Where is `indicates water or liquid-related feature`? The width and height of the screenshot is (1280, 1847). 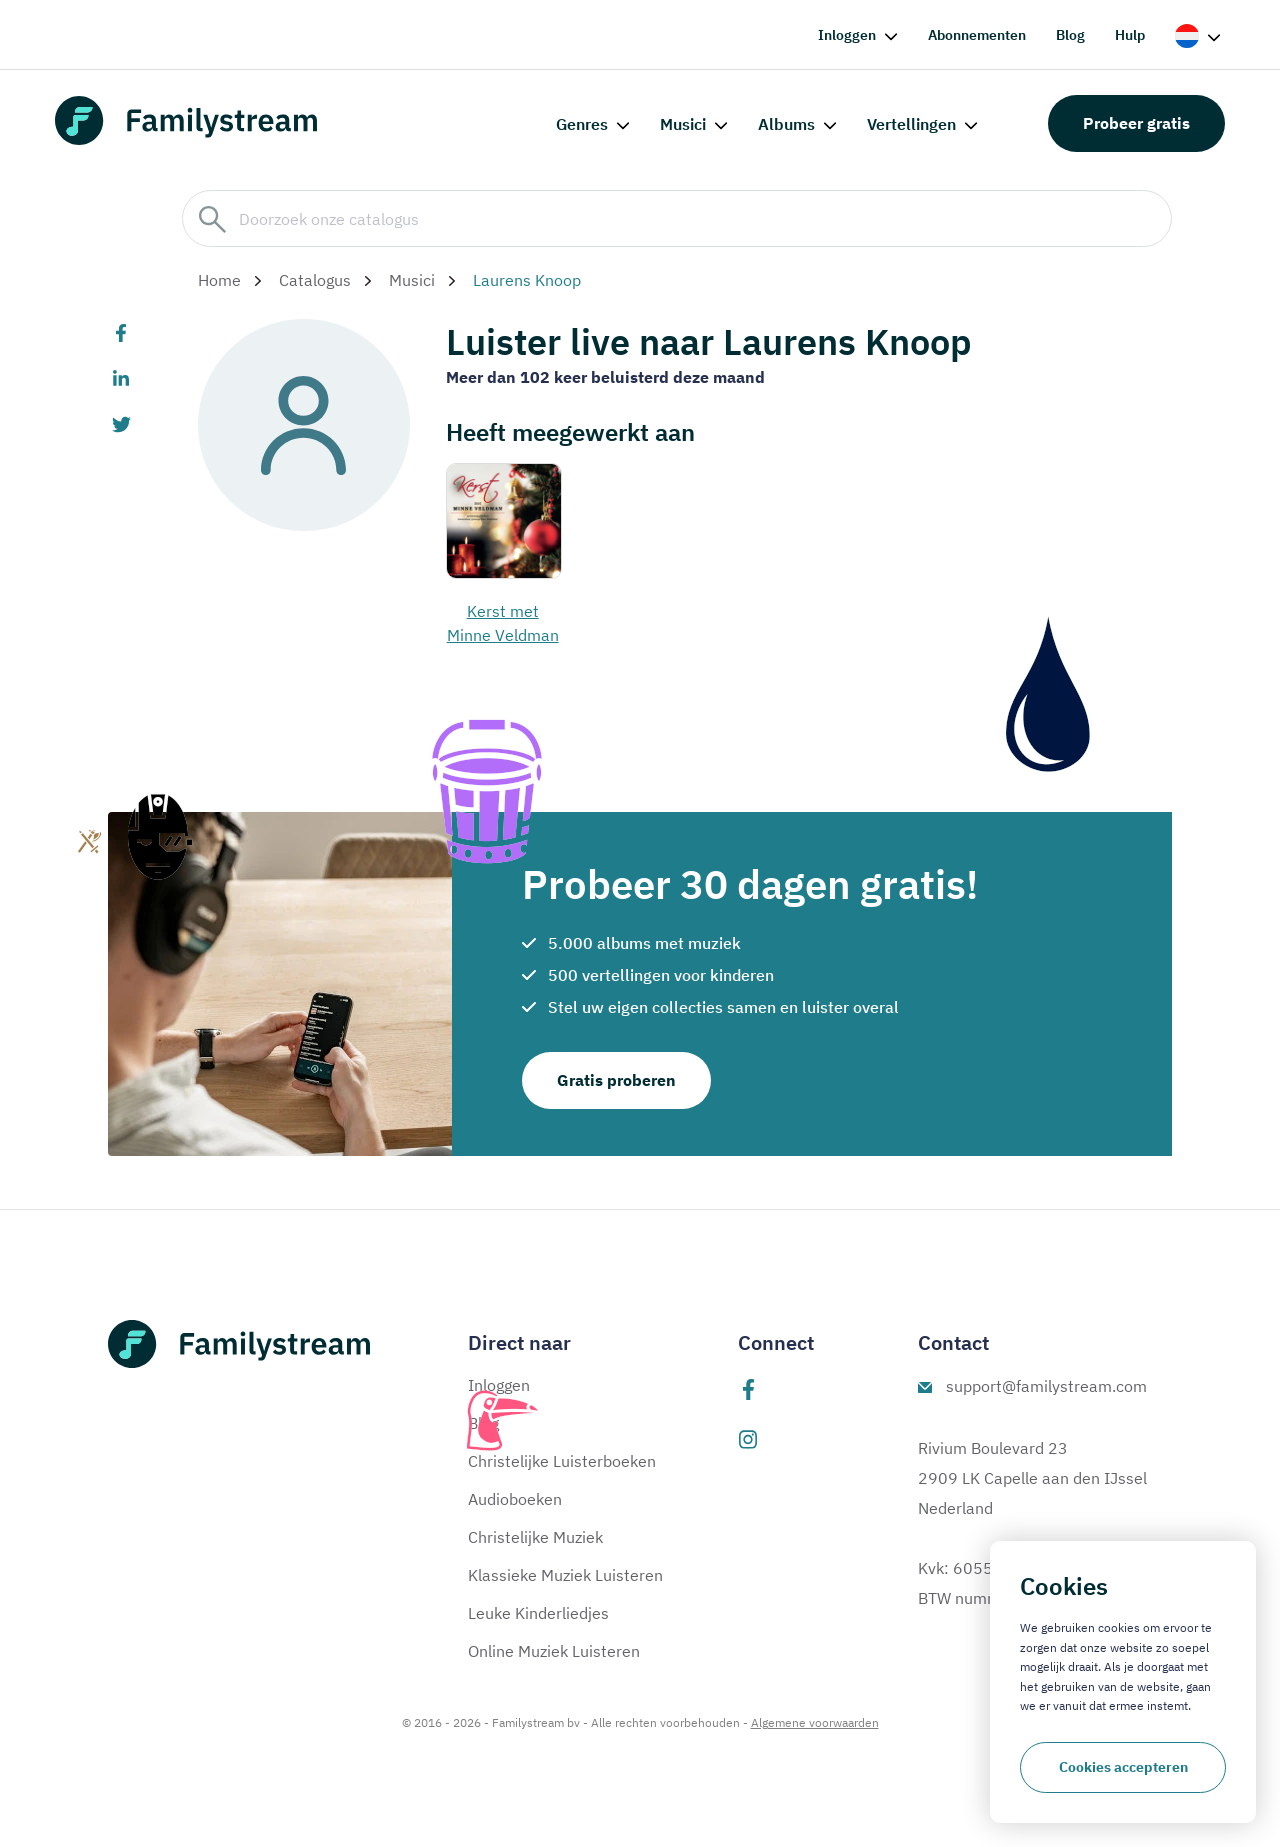 indicates water or liquid-related feature is located at coordinates (1045, 693).